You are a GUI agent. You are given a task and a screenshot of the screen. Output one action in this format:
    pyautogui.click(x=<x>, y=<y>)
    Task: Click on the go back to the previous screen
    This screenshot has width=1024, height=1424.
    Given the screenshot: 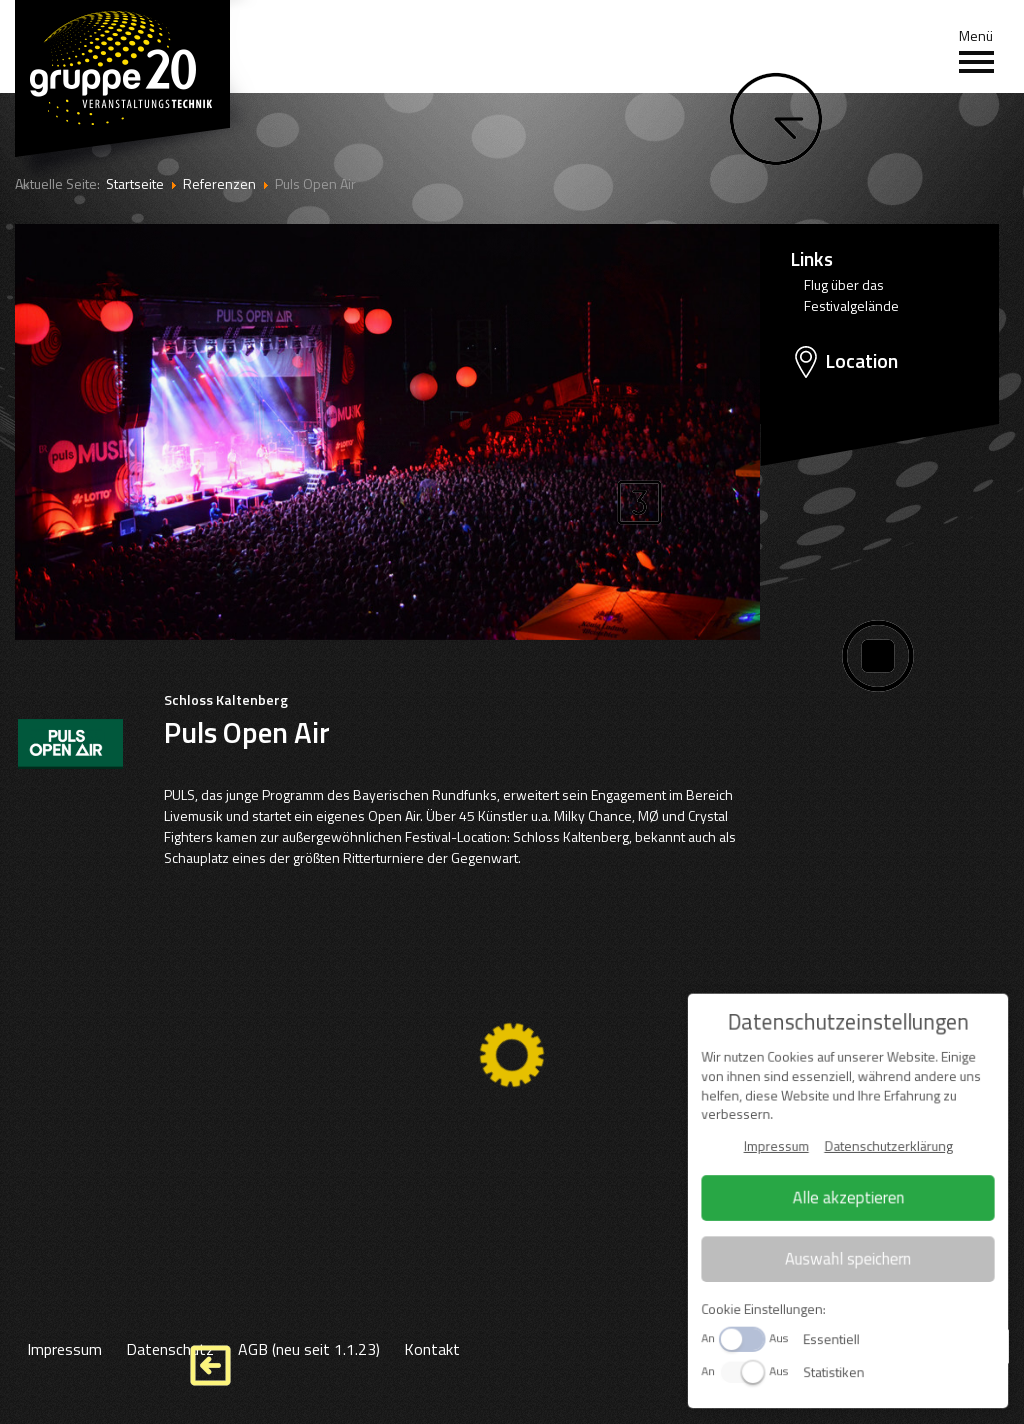 What is the action you would take?
    pyautogui.click(x=210, y=1365)
    